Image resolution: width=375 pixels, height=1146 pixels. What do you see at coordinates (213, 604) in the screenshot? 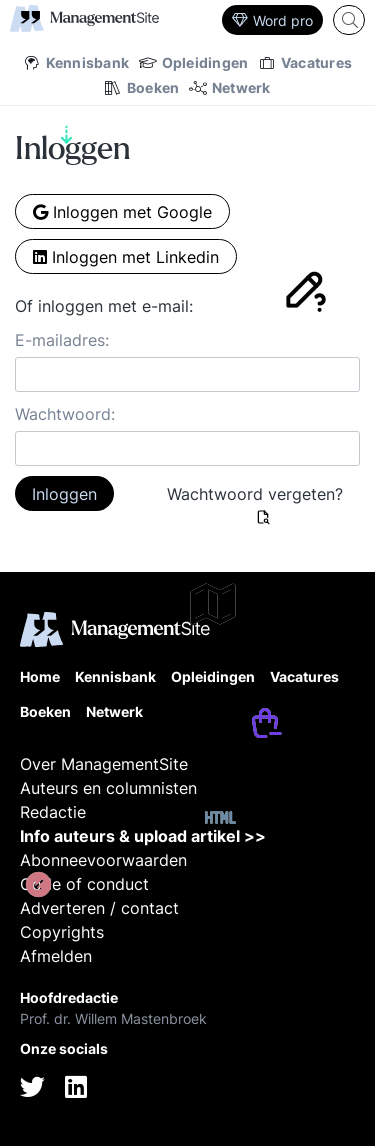
I see `view map or navigation` at bounding box center [213, 604].